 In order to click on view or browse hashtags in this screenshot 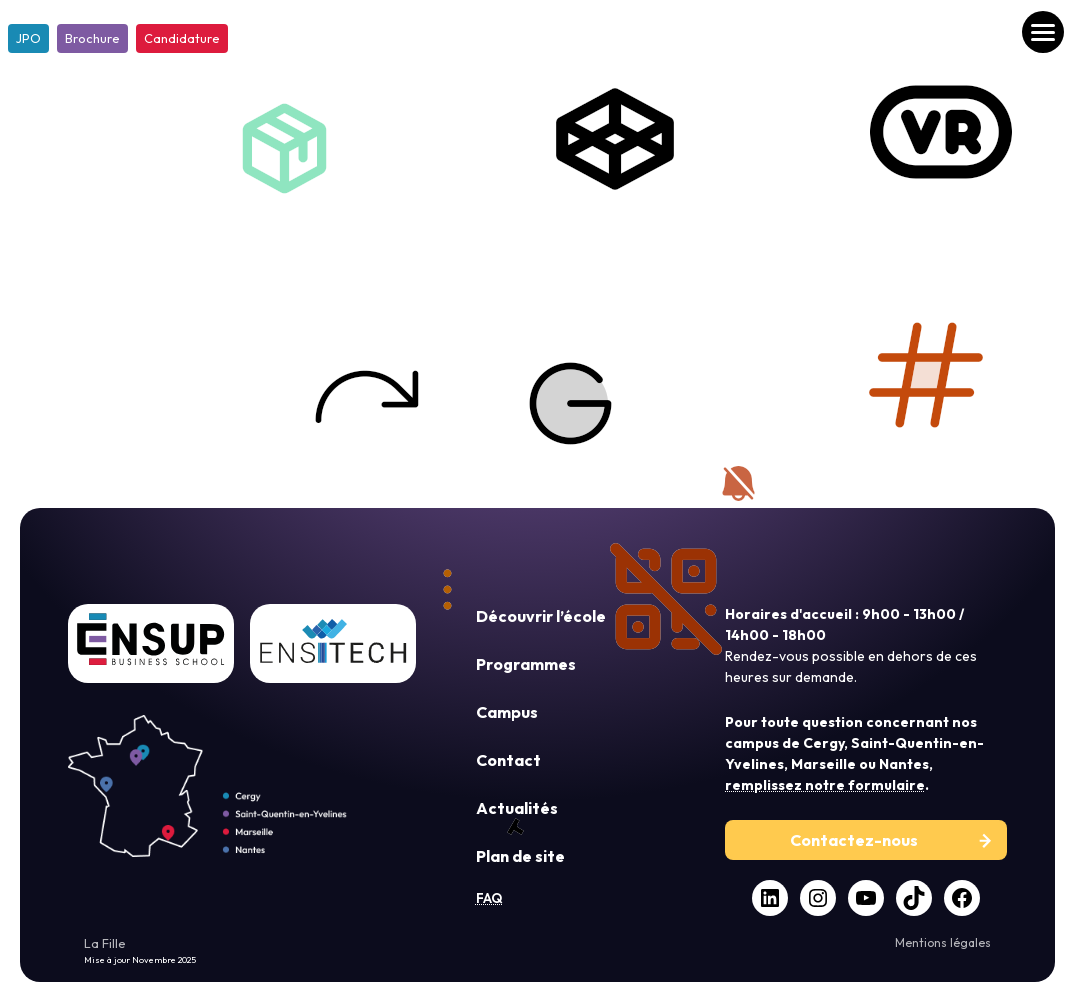, I will do `click(926, 375)`.